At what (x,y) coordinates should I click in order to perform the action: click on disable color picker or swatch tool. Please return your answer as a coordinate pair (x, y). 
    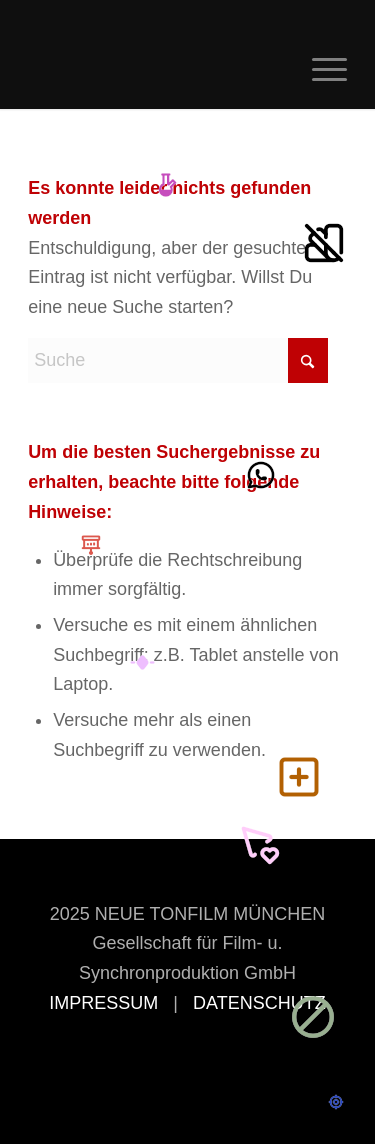
    Looking at the image, I should click on (324, 243).